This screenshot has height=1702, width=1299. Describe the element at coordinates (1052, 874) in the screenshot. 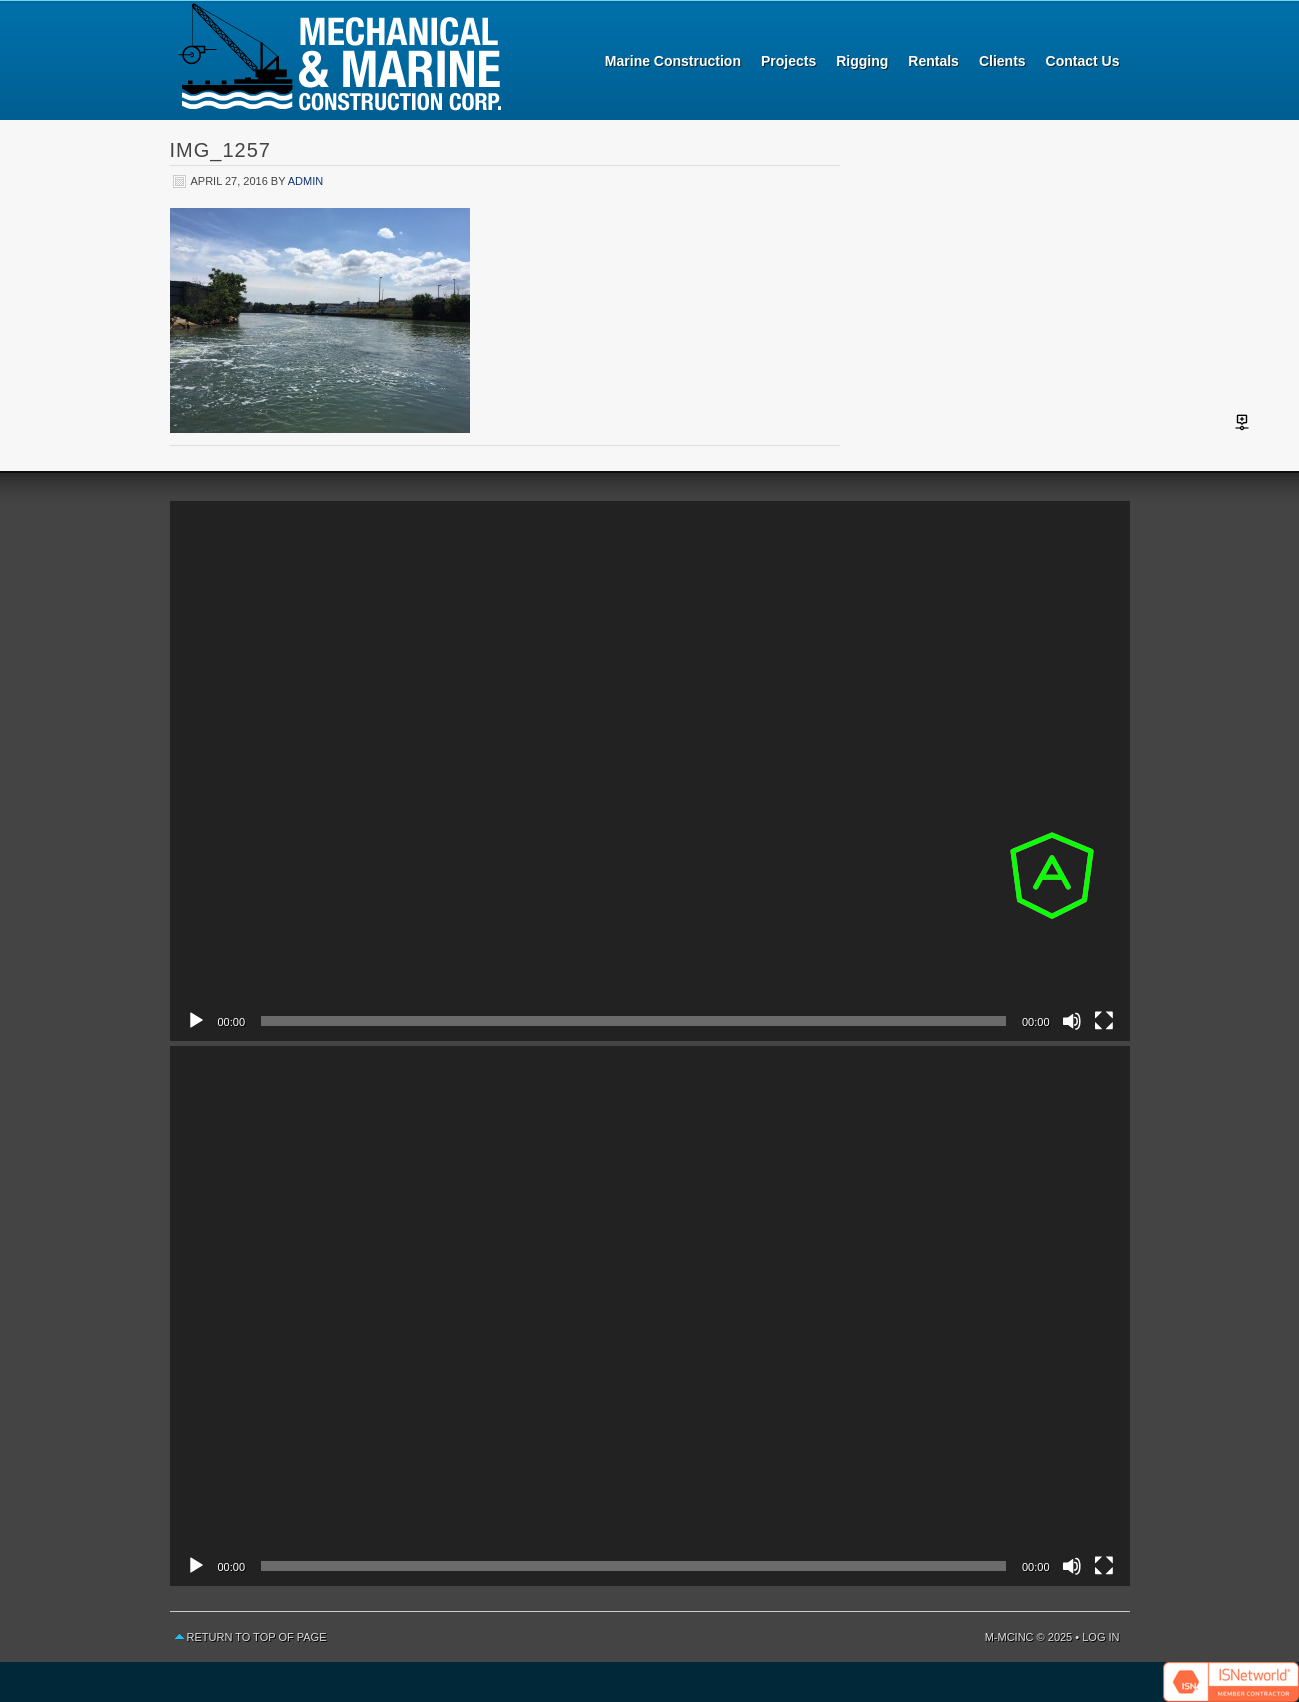

I see `Angular framework logo` at that location.